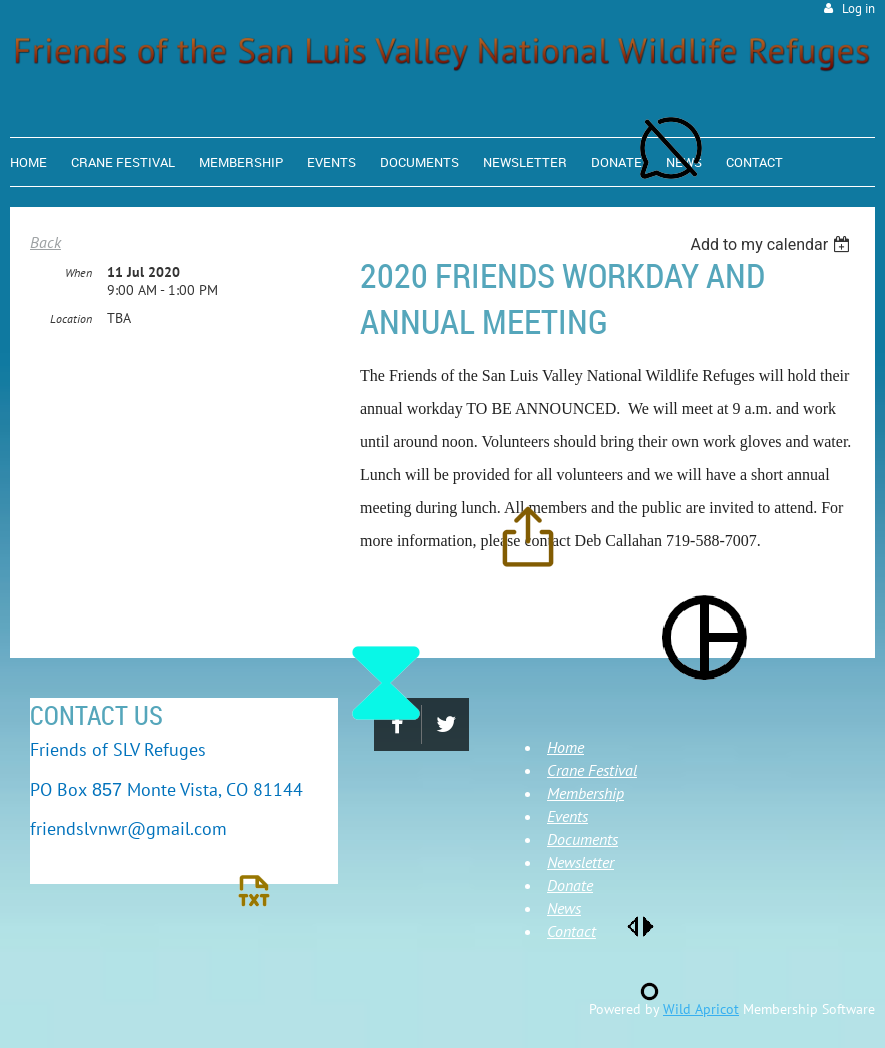 This screenshot has height=1048, width=885. Describe the element at coordinates (386, 683) in the screenshot. I see `indicates loading or processing in progress` at that location.